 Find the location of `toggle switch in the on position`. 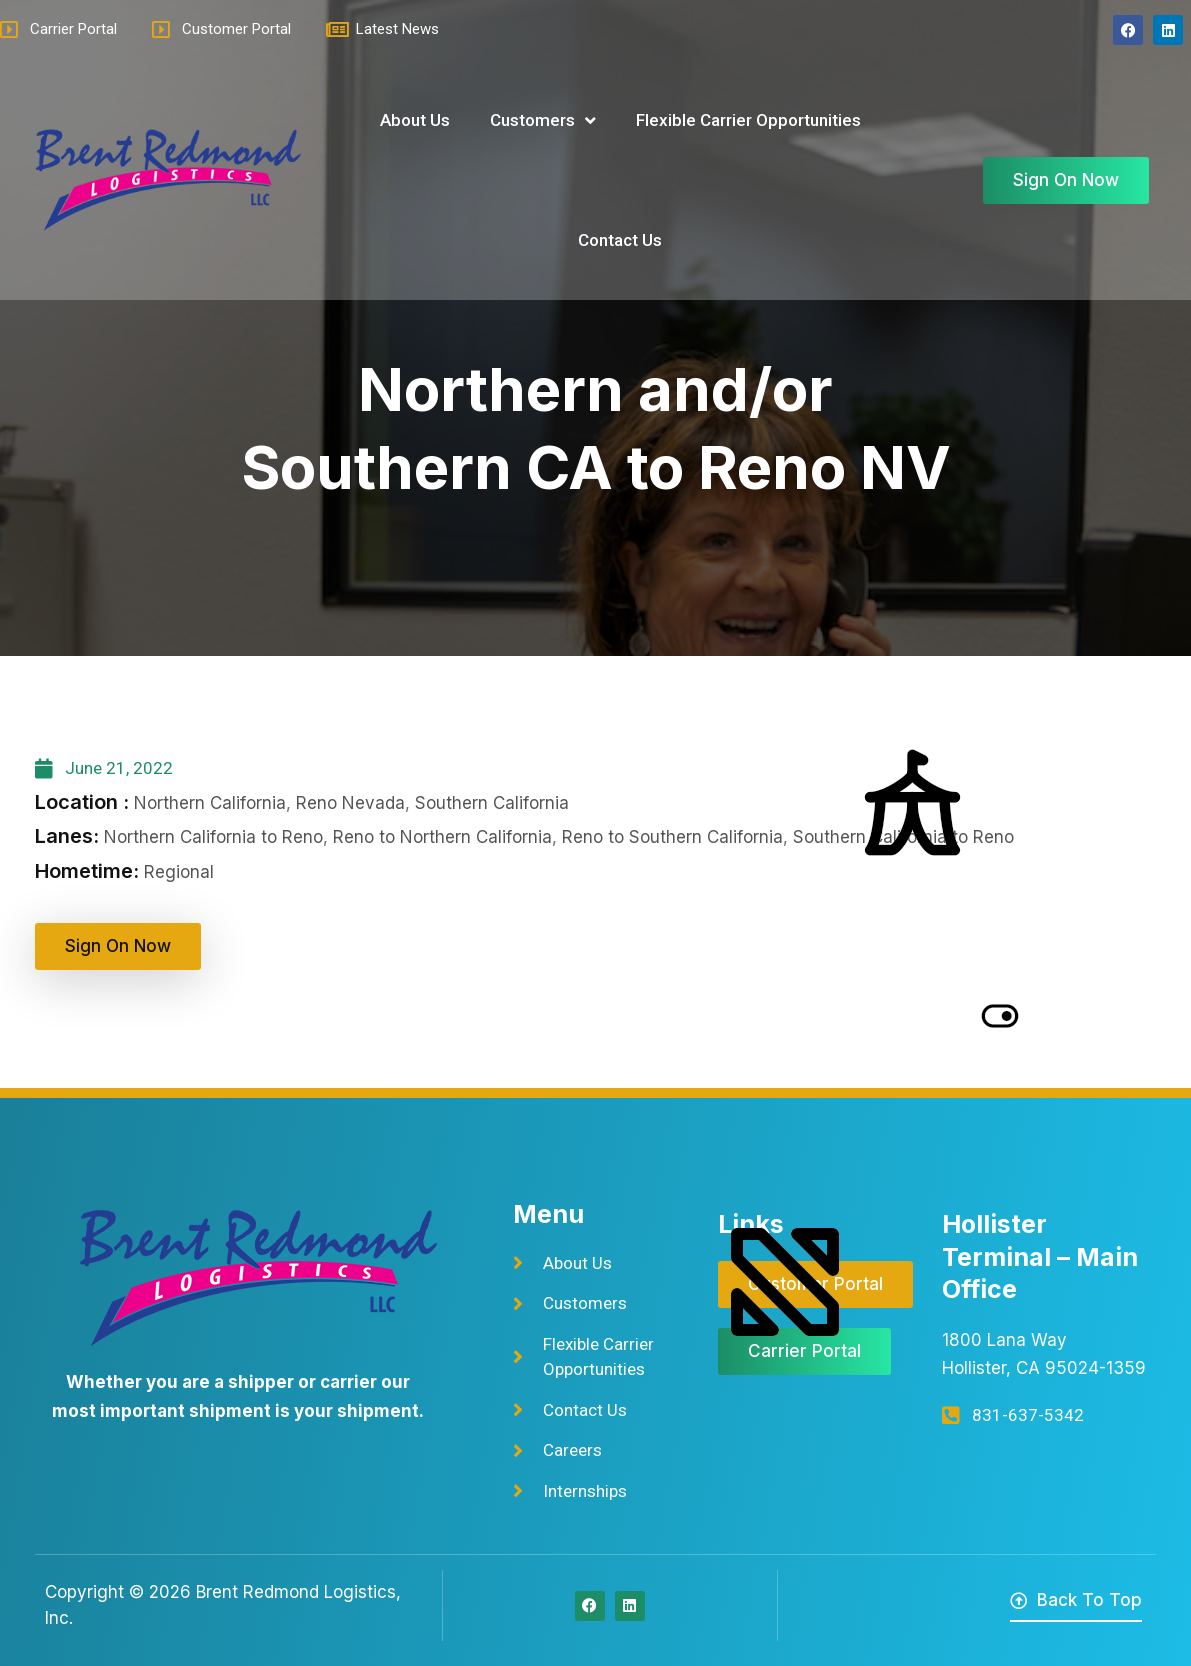

toggle switch in the on position is located at coordinates (1000, 1016).